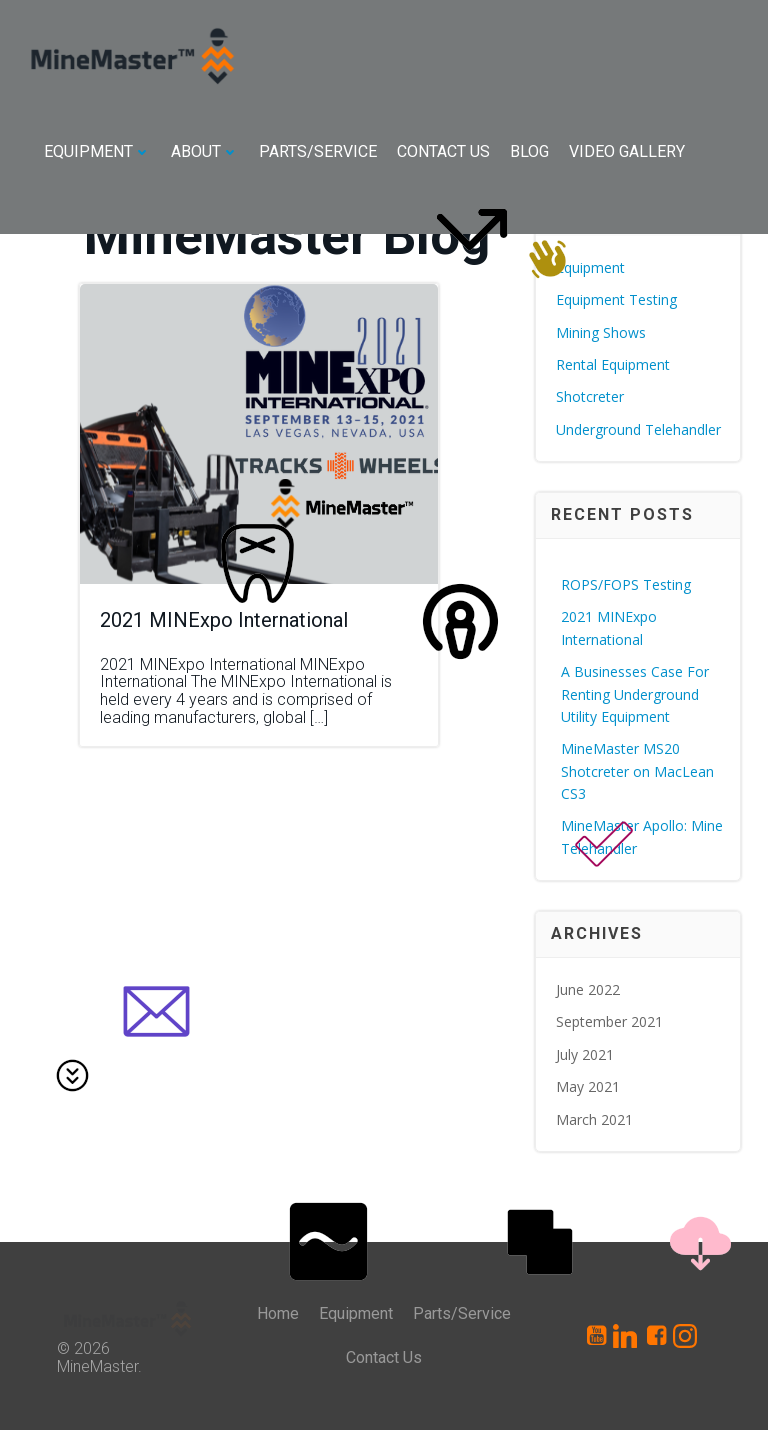  Describe the element at coordinates (603, 843) in the screenshot. I see `confirm or submit an action` at that location.